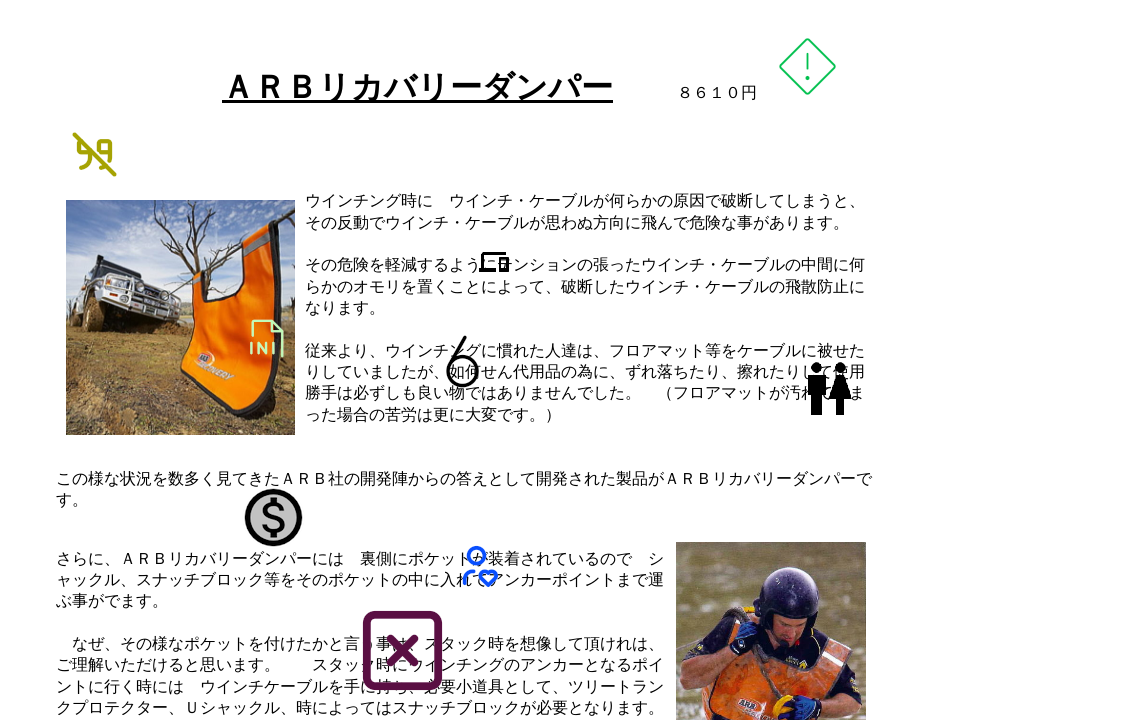  What do you see at coordinates (273, 517) in the screenshot?
I see `view earnings or revenue` at bounding box center [273, 517].